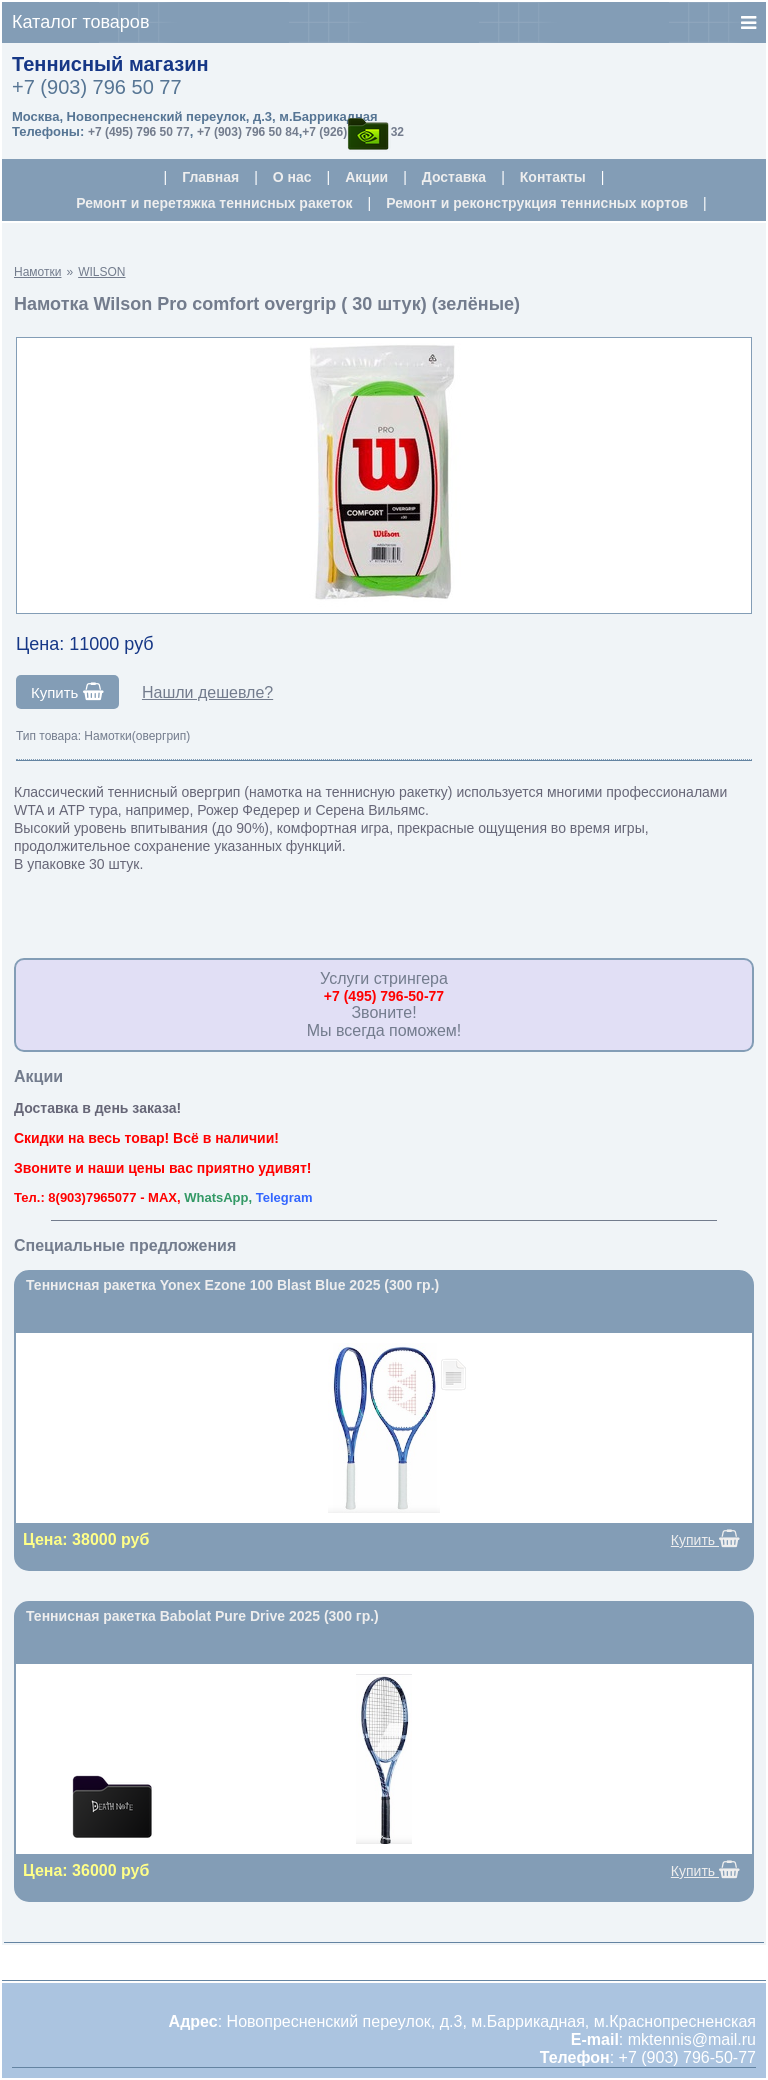  What do you see at coordinates (453, 1374) in the screenshot?
I see `open a plain text file` at bounding box center [453, 1374].